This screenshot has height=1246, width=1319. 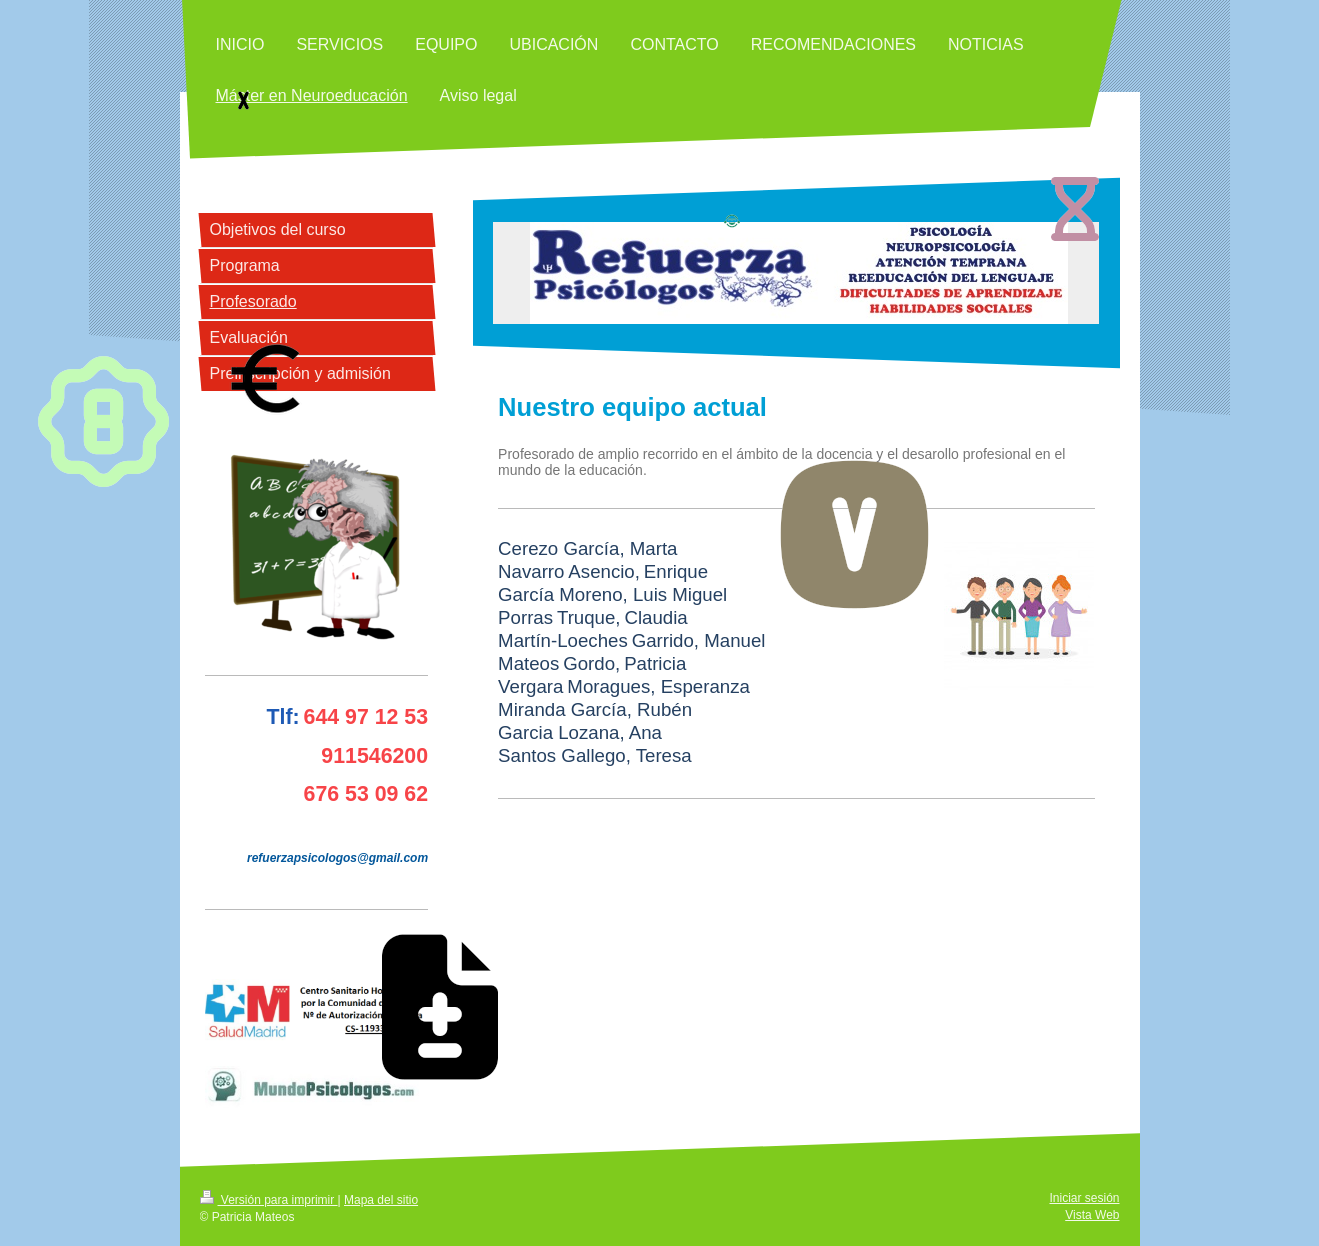 I want to click on view prices in euros, so click(x=265, y=378).